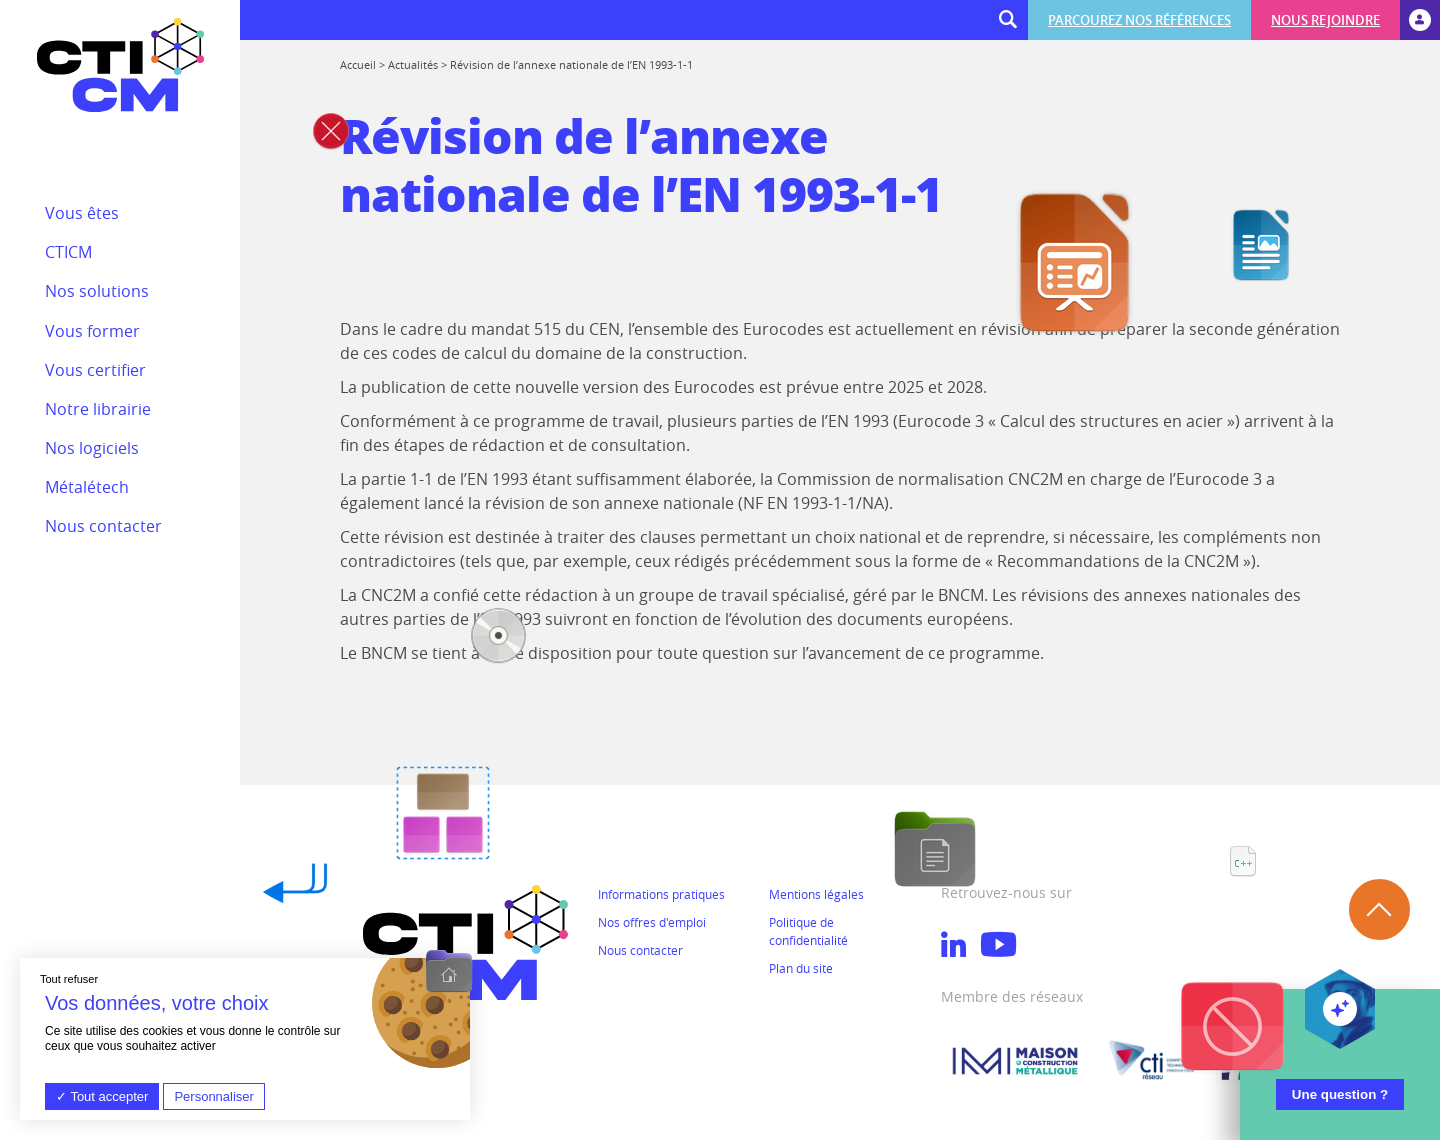 This screenshot has width=1440, height=1140. I want to click on access DVD-RW drive or disc, so click(498, 635).